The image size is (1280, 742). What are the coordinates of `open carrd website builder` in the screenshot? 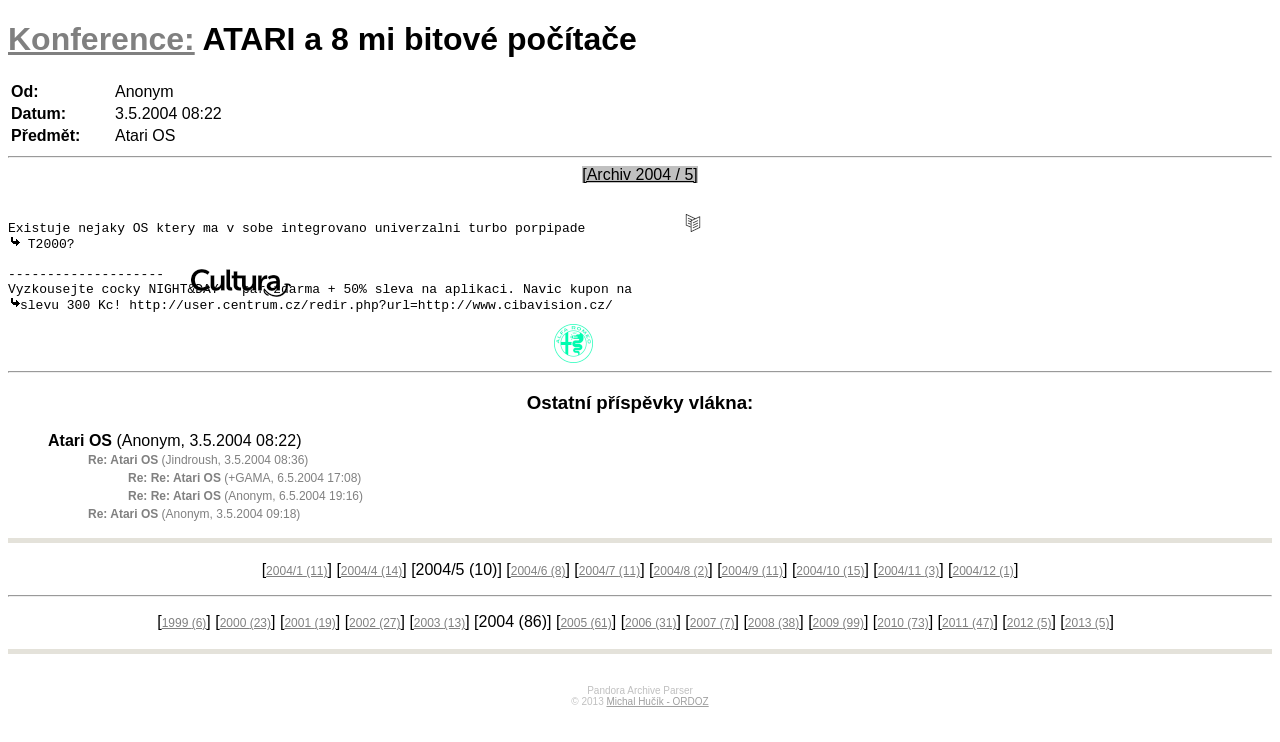 It's located at (693, 223).